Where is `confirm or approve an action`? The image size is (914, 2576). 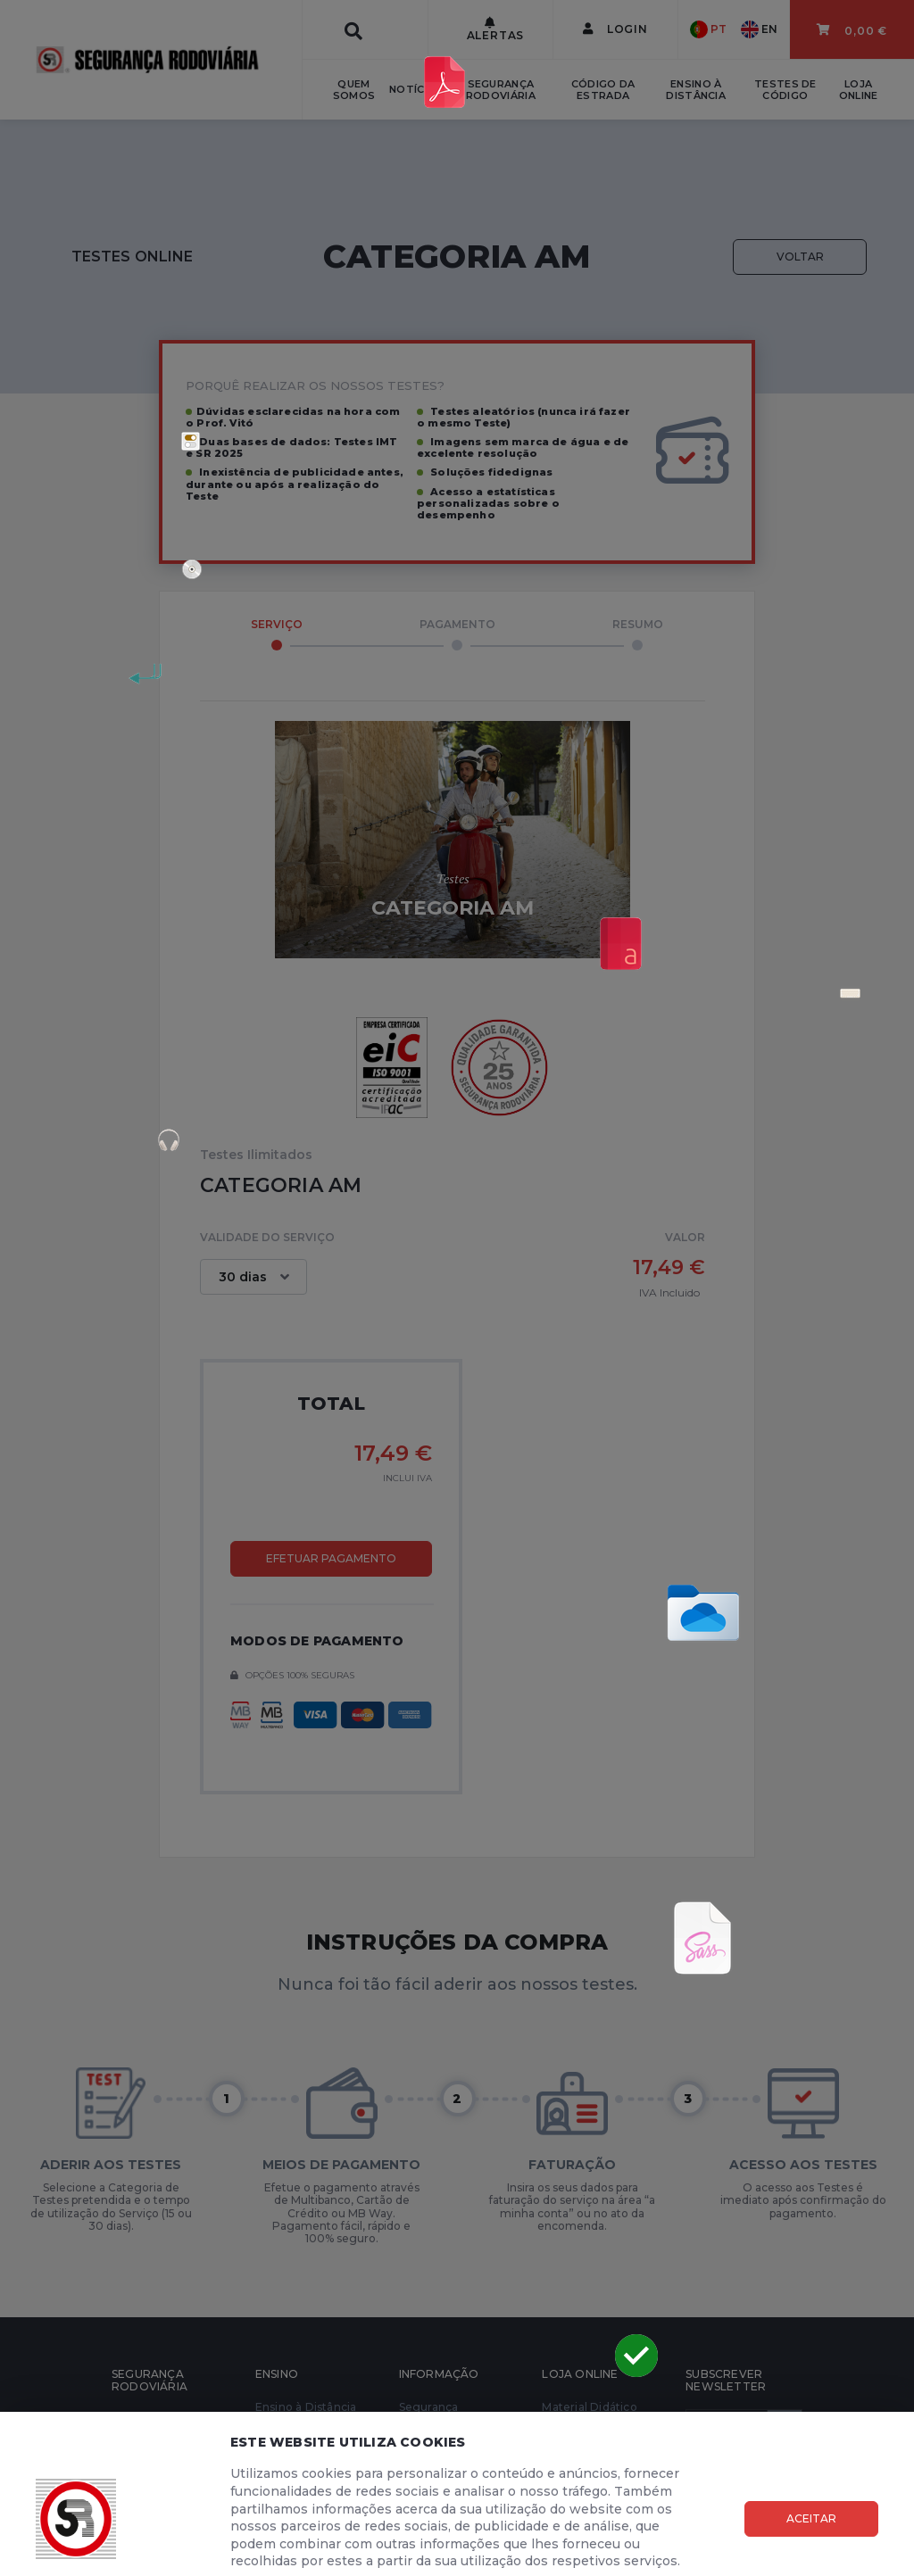 confirm or approve an action is located at coordinates (636, 2356).